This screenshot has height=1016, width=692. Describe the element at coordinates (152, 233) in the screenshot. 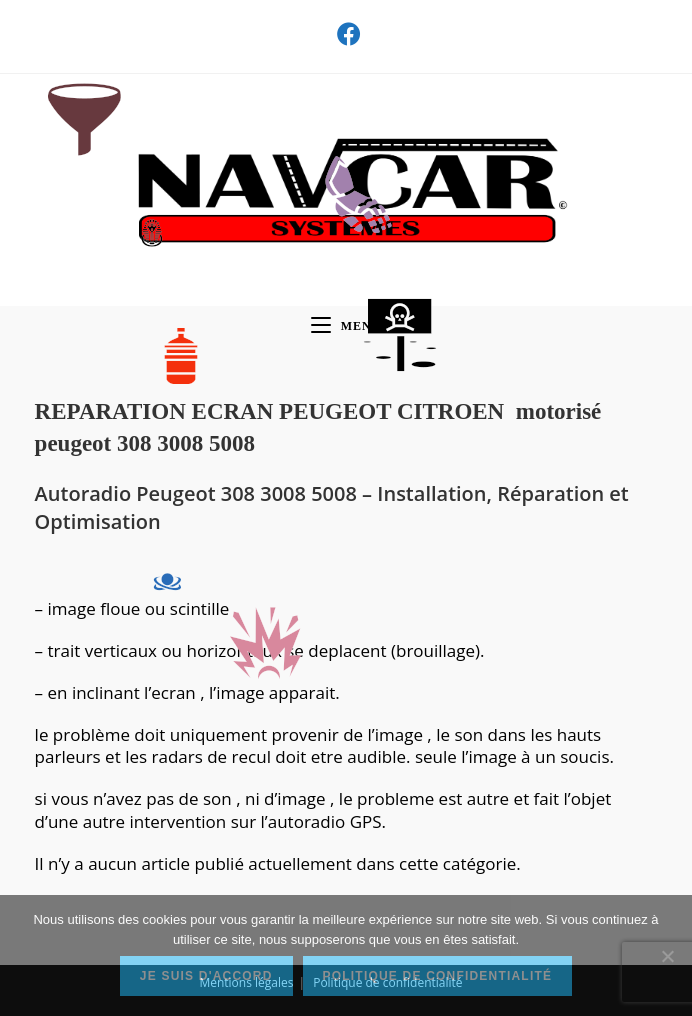

I see `access ancient egypt themed content` at that location.